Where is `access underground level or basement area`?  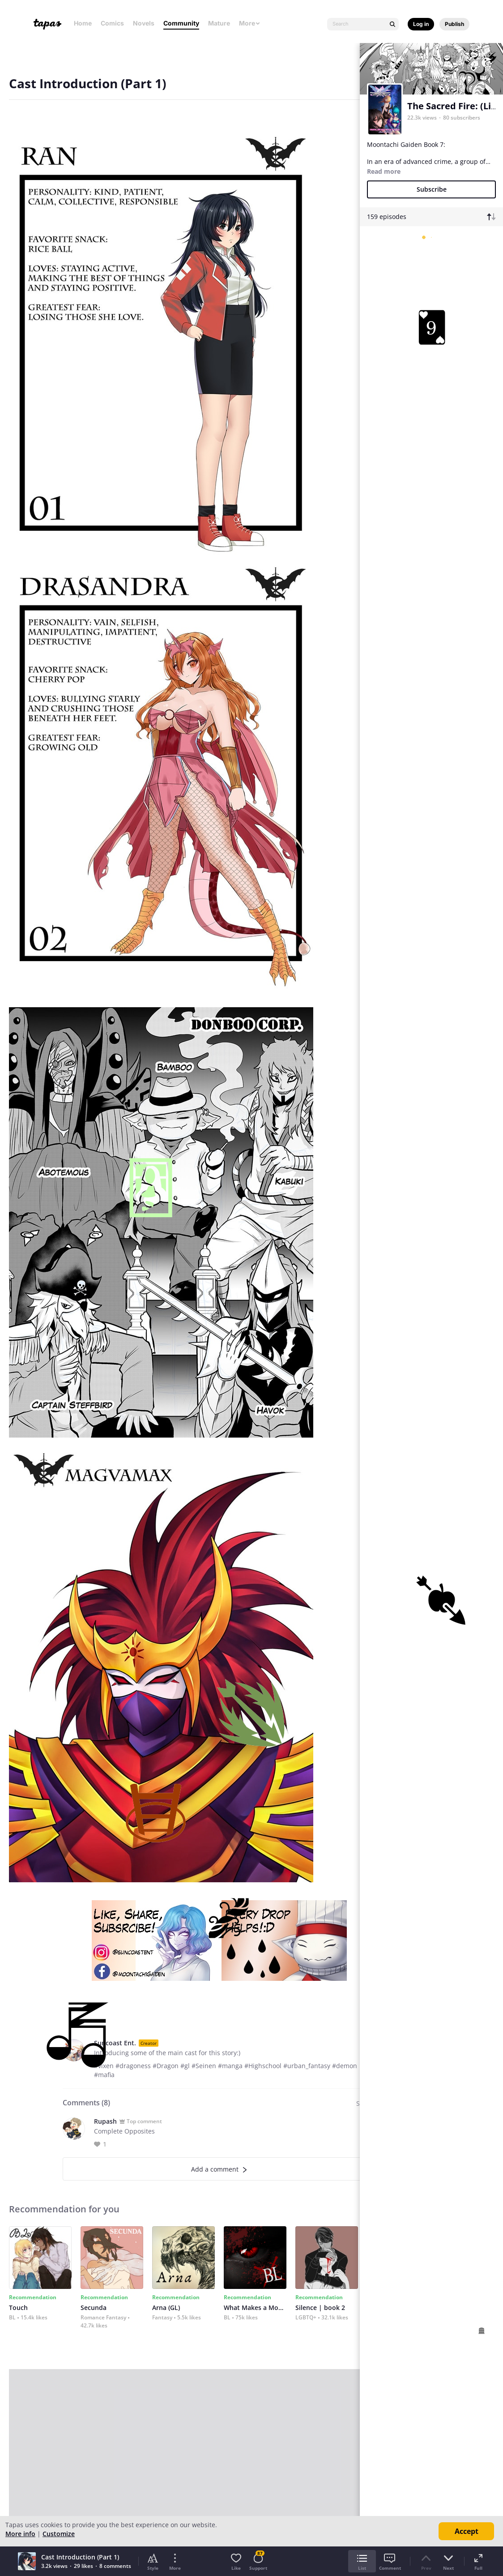
access underground level or basement area is located at coordinates (156, 1812).